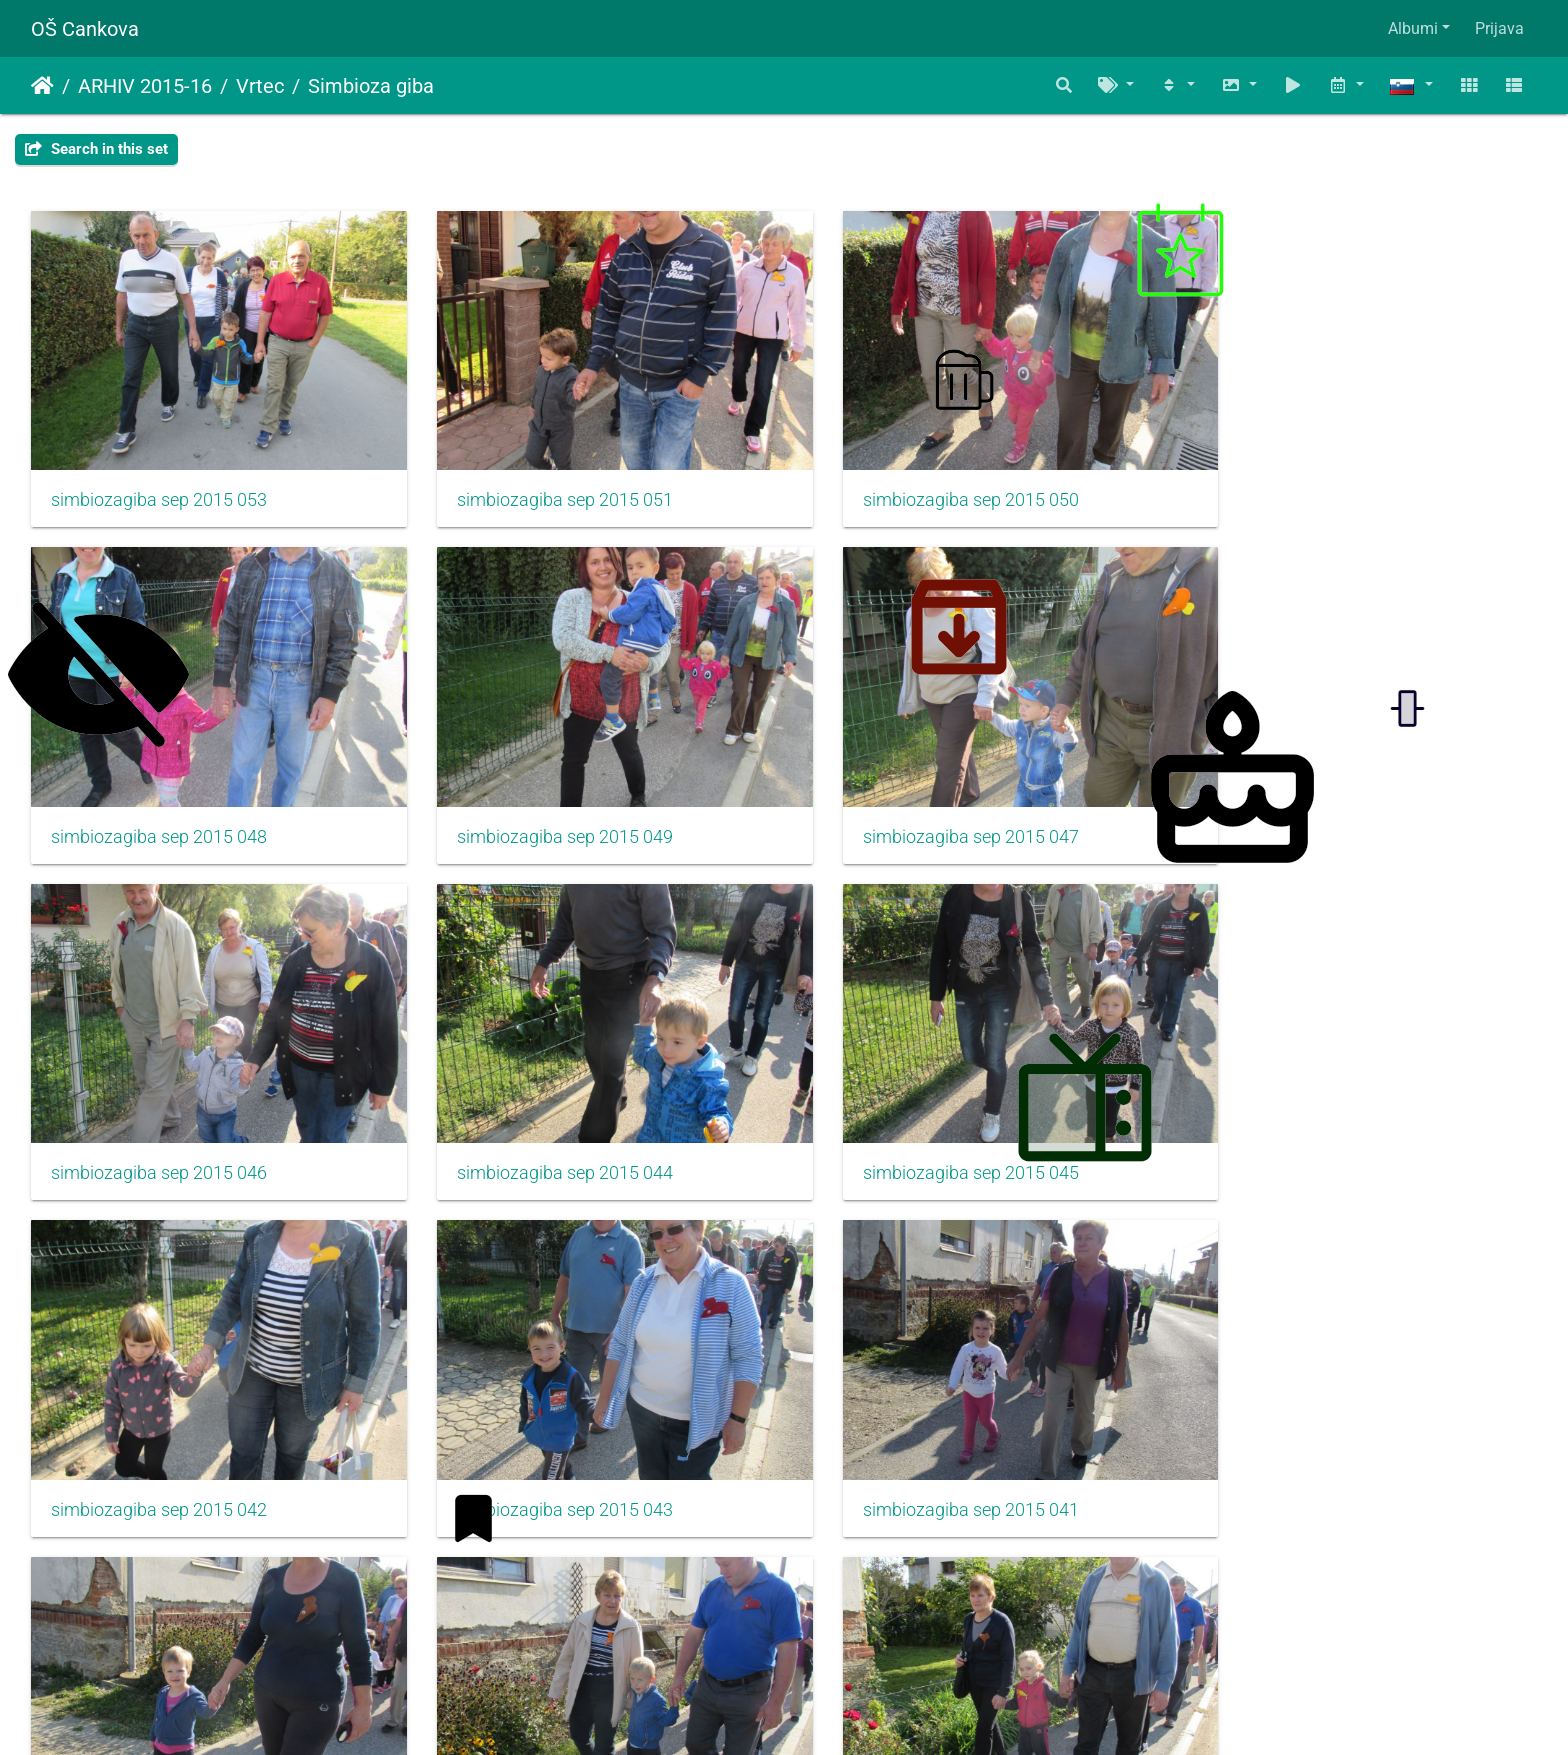 Image resolution: width=1568 pixels, height=1755 pixels. Describe the element at coordinates (98, 674) in the screenshot. I see `hide password or sensitive content` at that location.